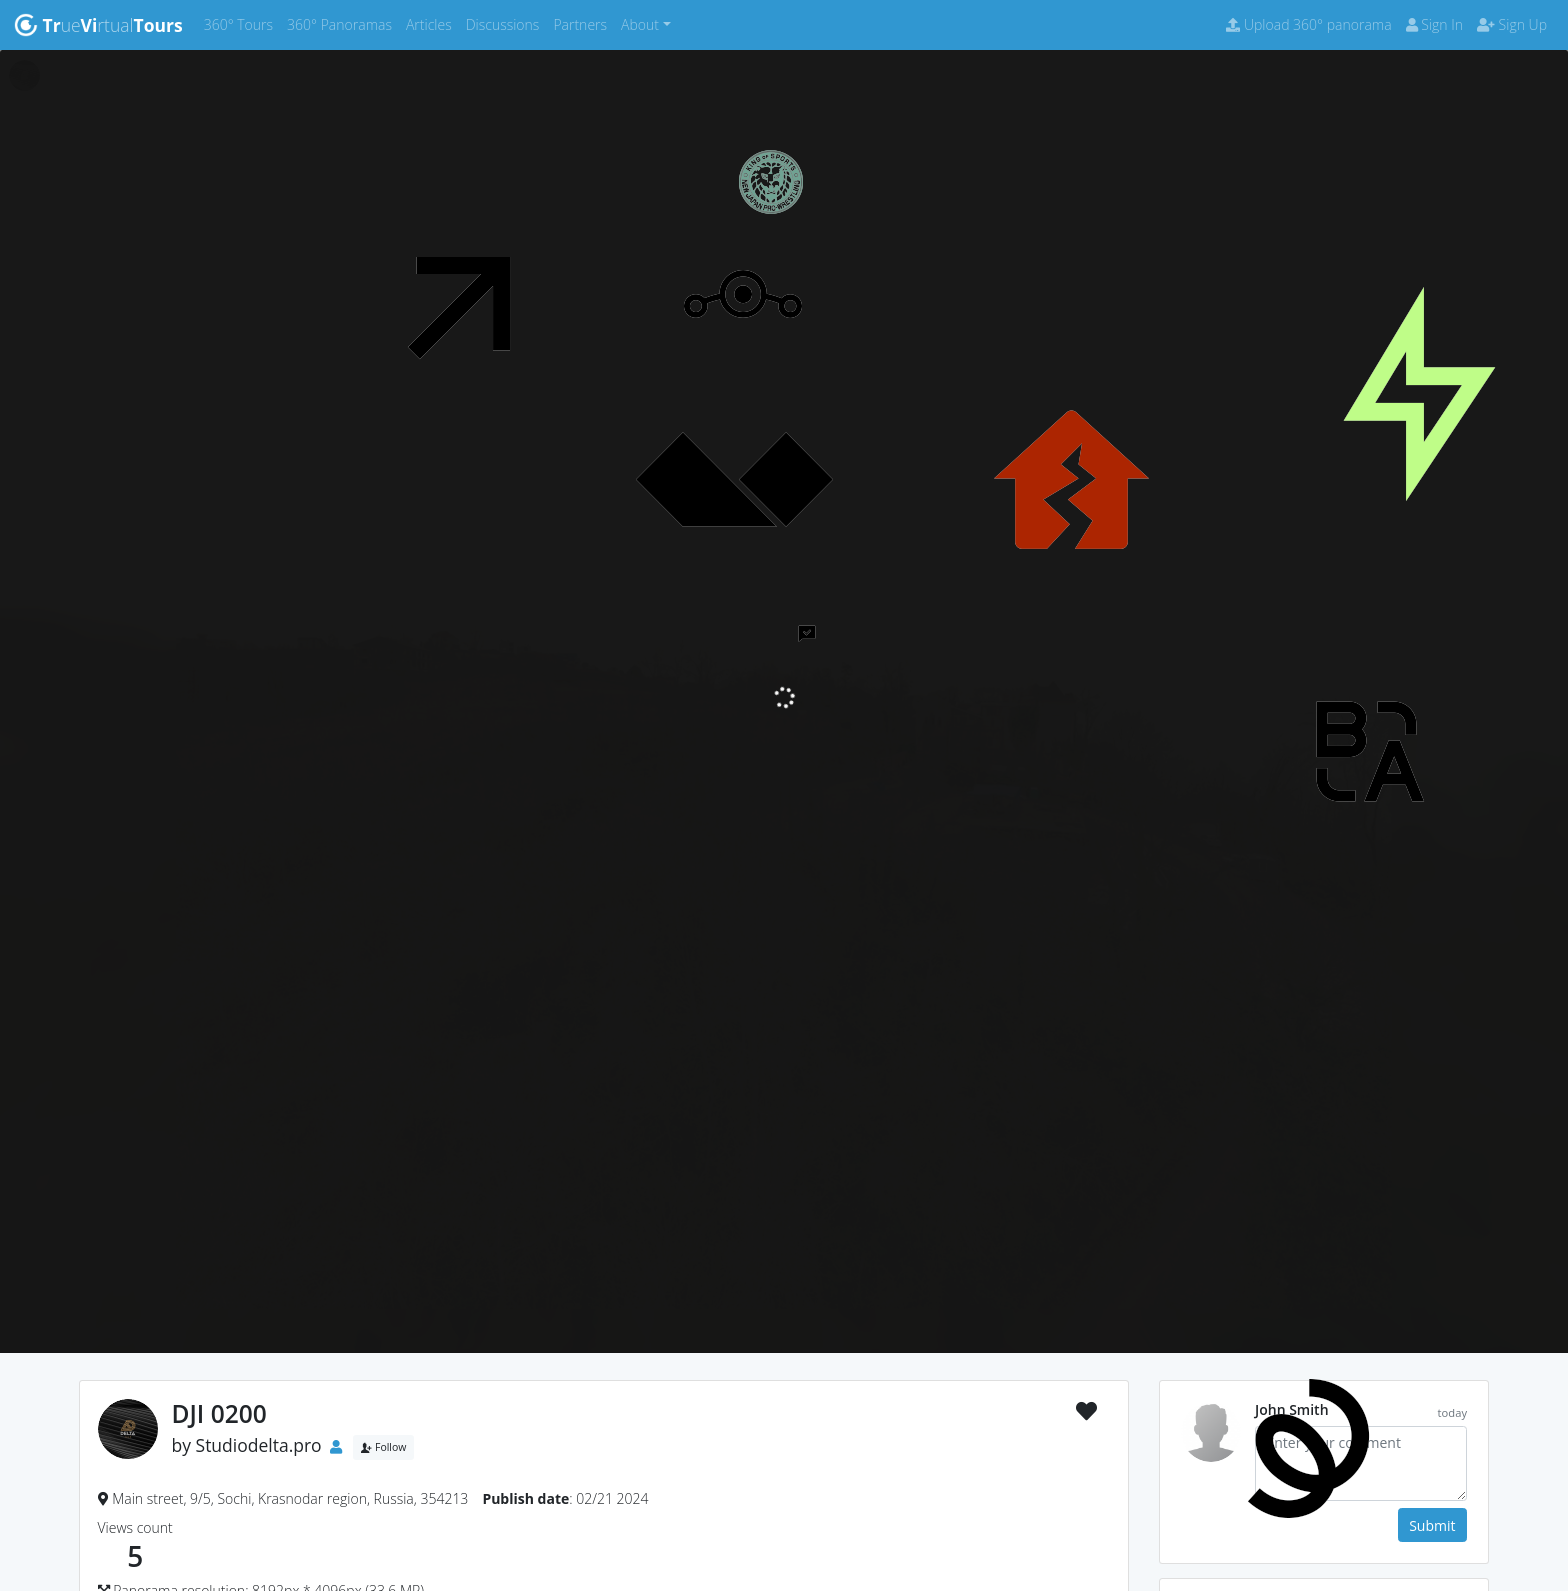 The height and width of the screenshot is (1591, 1568). I want to click on message sent successfully, so click(807, 633).